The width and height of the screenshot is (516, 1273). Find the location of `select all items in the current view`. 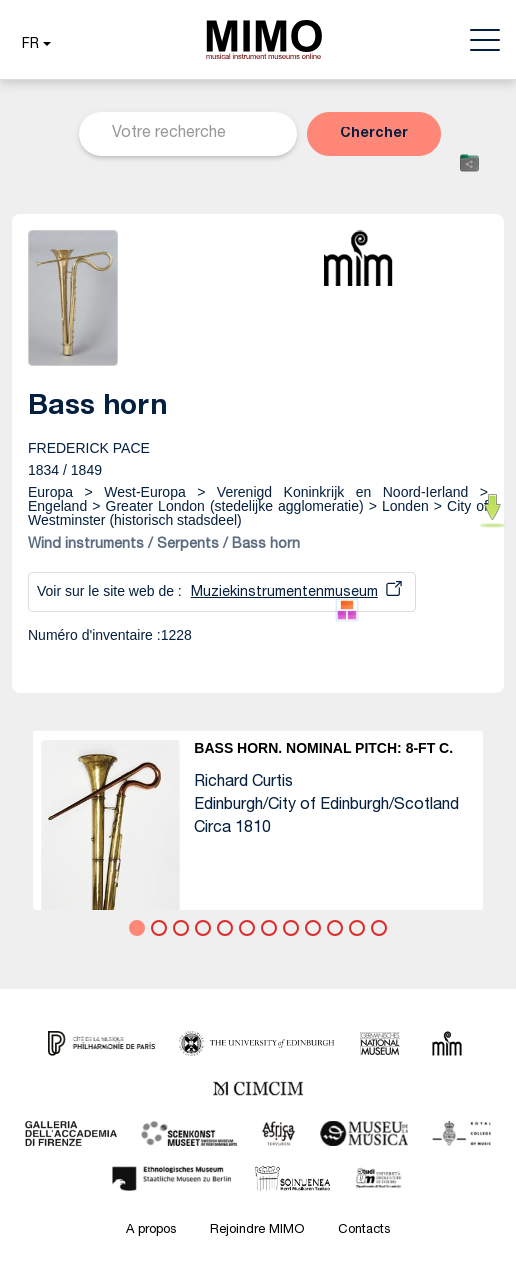

select all items in the current view is located at coordinates (347, 610).